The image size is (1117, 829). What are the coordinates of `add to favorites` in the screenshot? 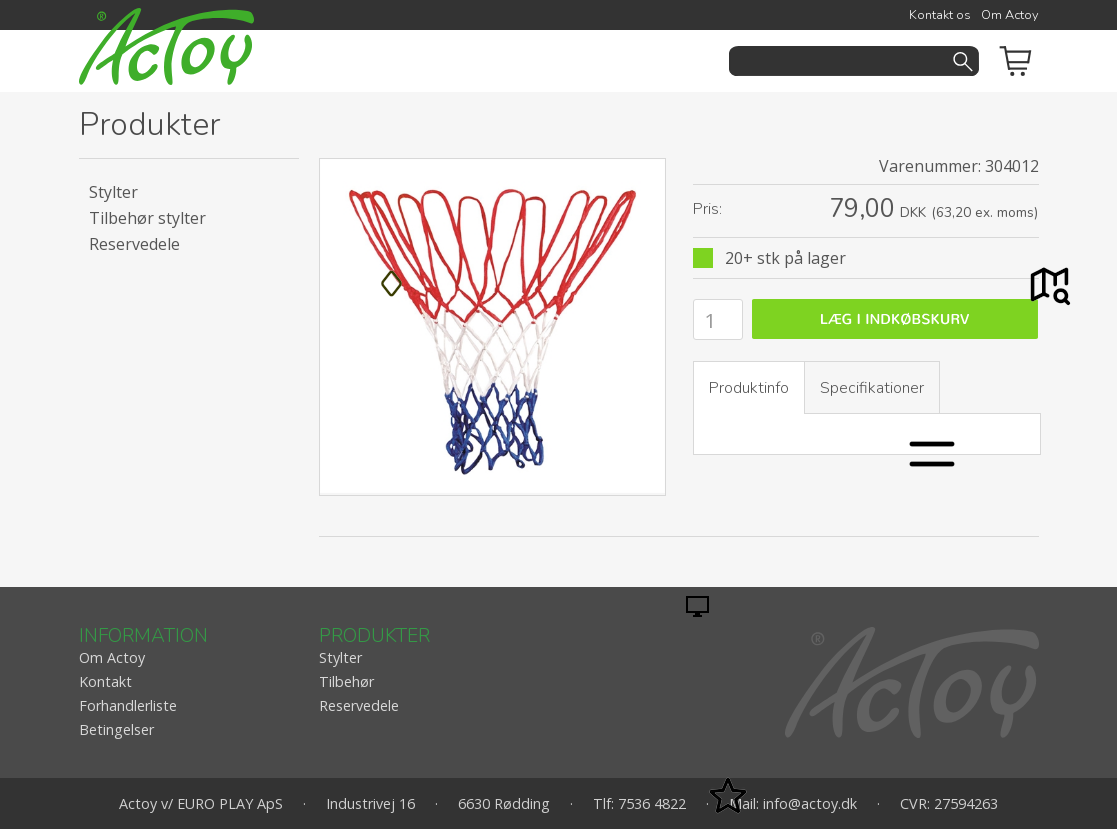 It's located at (728, 796).